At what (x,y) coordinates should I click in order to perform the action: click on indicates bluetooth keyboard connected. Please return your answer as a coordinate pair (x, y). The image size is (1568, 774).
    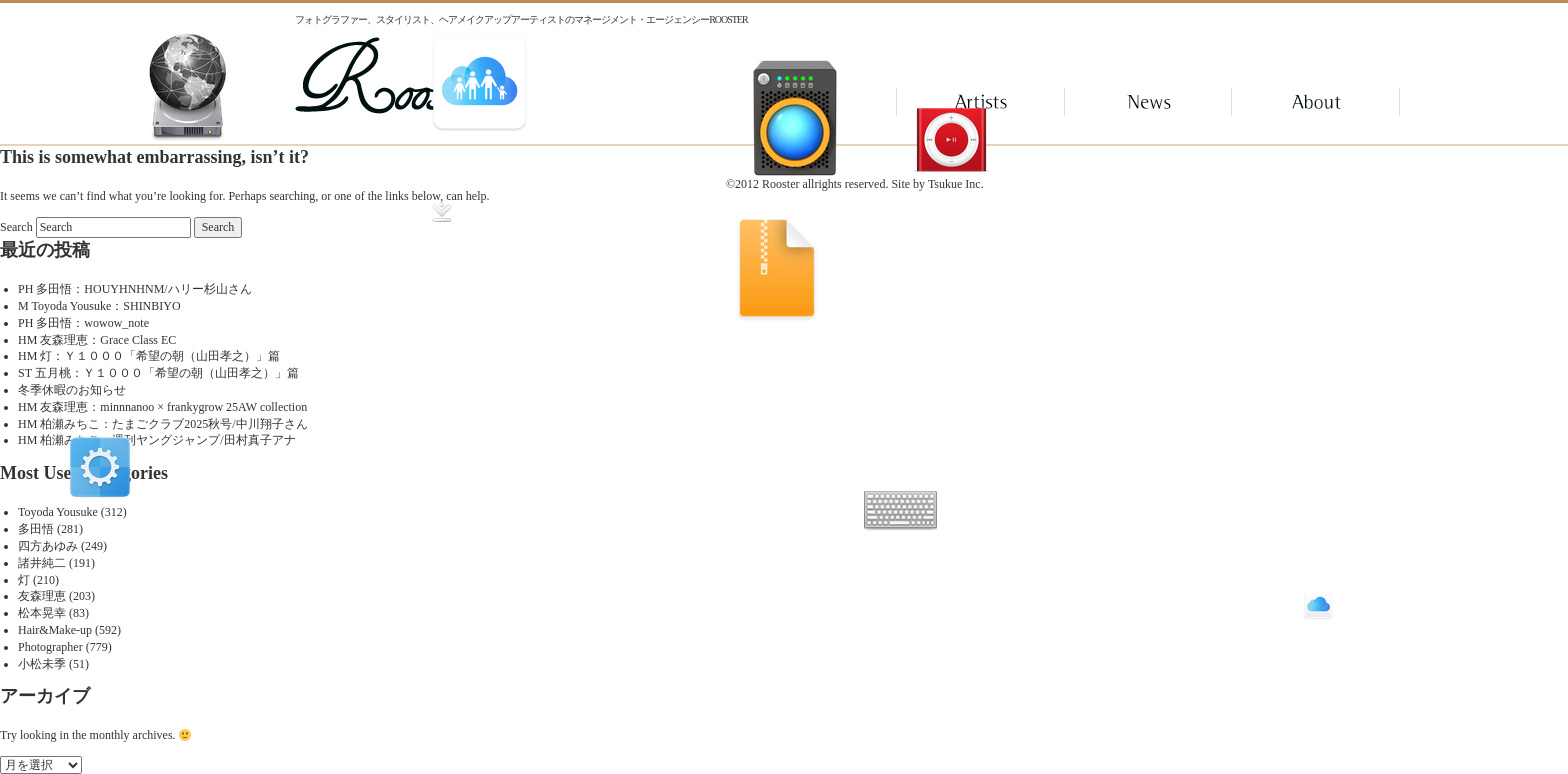
    Looking at the image, I should click on (900, 509).